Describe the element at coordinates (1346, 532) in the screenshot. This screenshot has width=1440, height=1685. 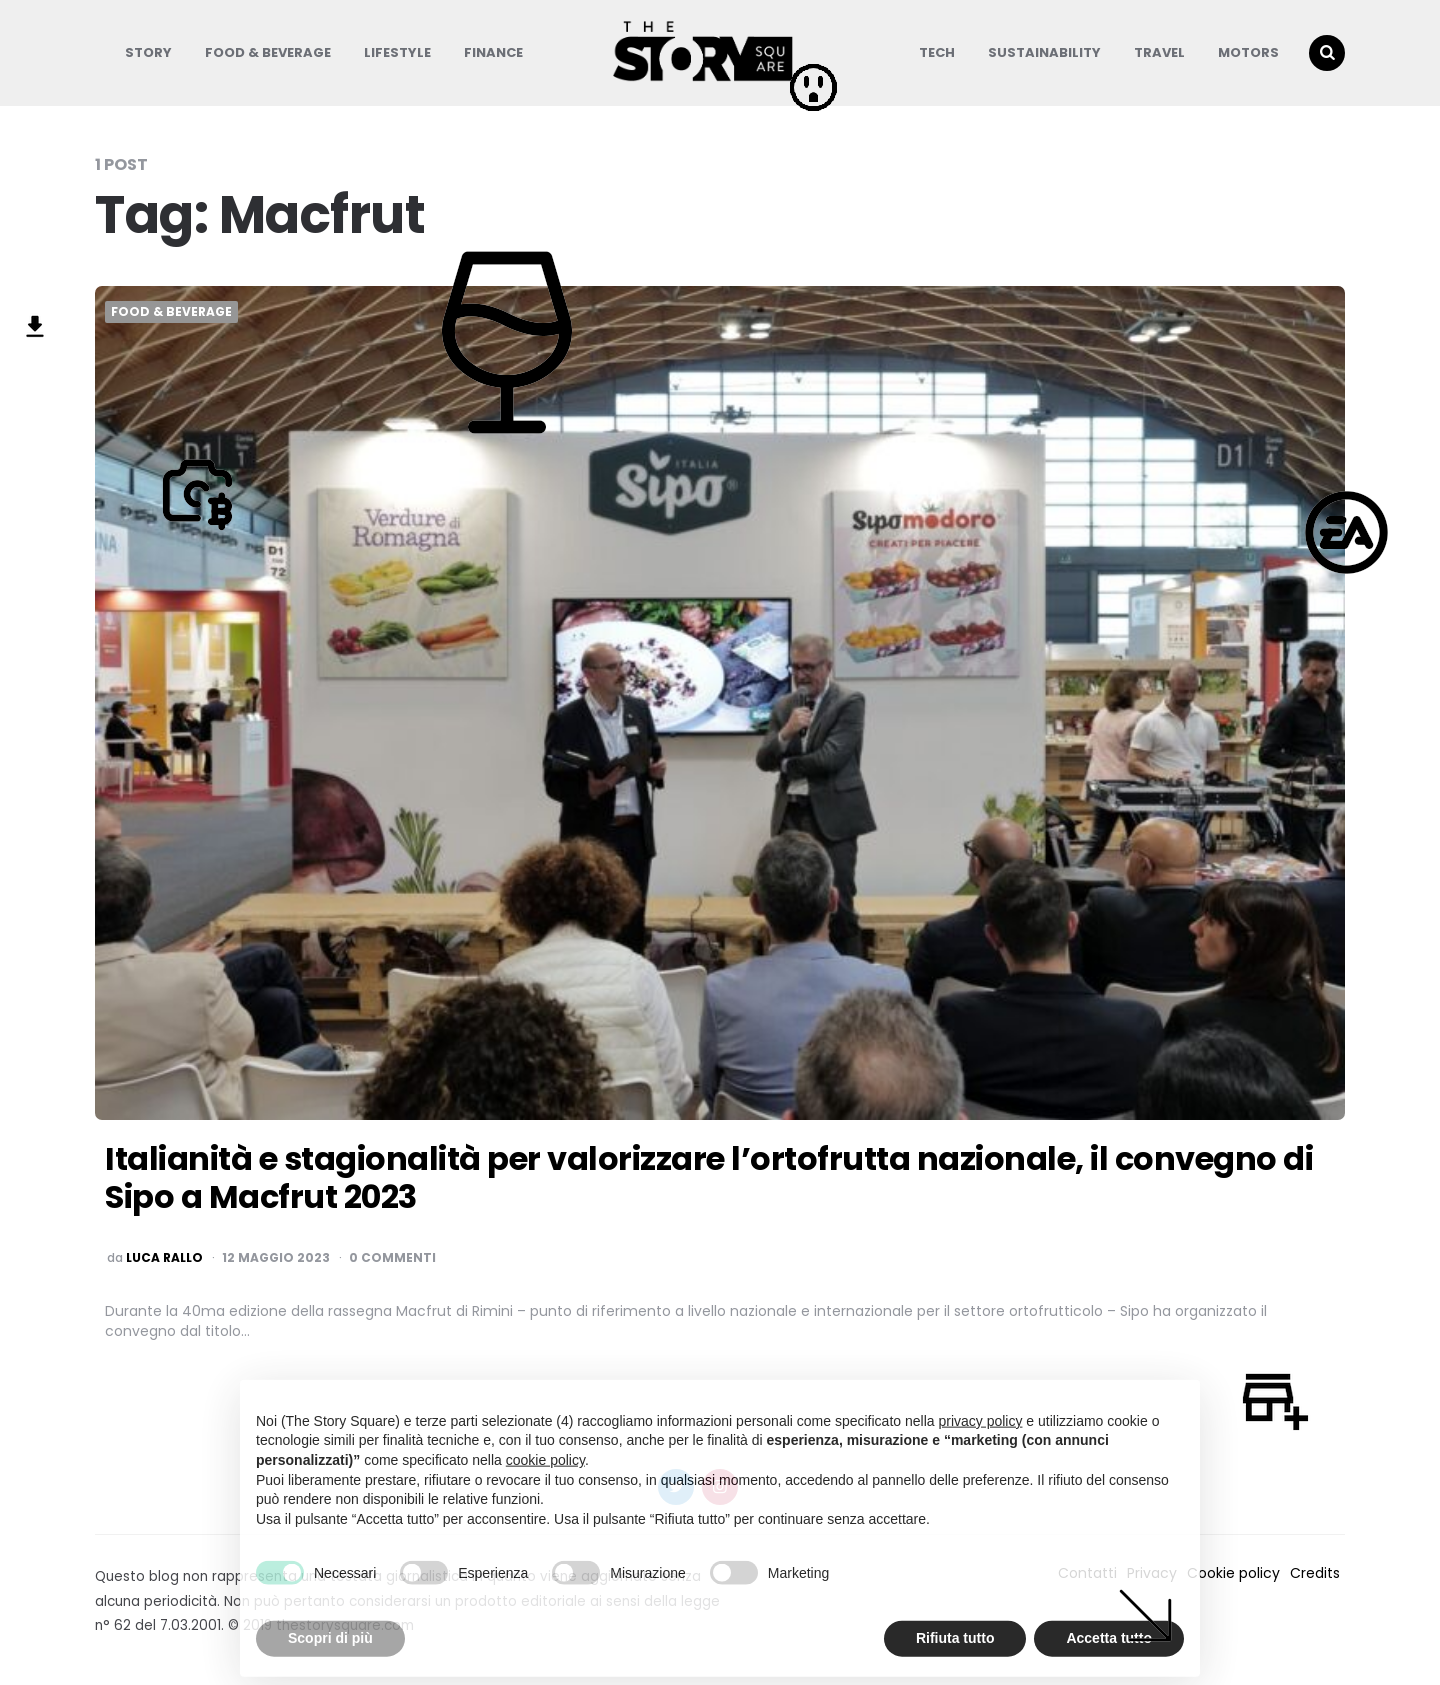
I see `Electronic Arts (EA) brand logo` at that location.